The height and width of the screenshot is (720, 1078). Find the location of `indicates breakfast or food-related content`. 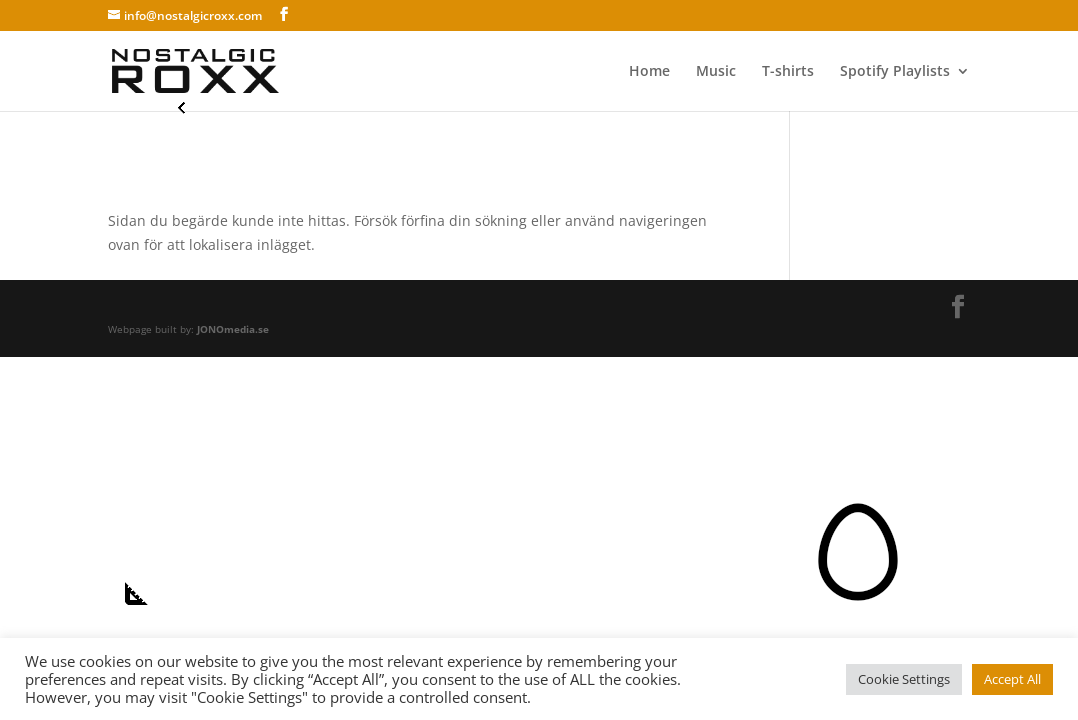

indicates breakfast or food-related content is located at coordinates (858, 552).